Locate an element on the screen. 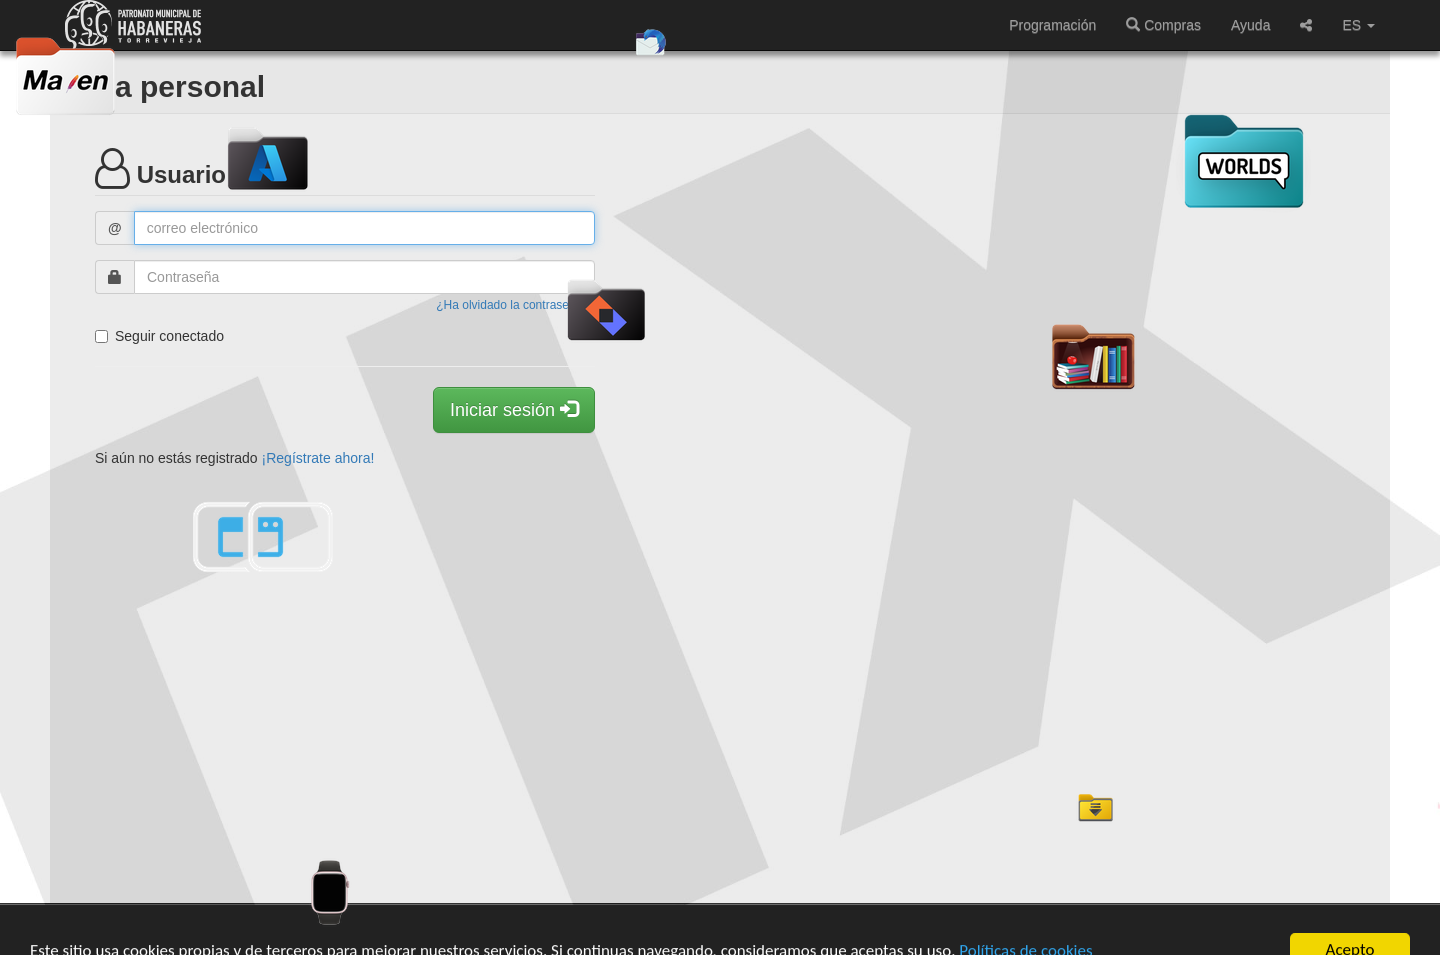  open thunderbird email folder is located at coordinates (650, 45).